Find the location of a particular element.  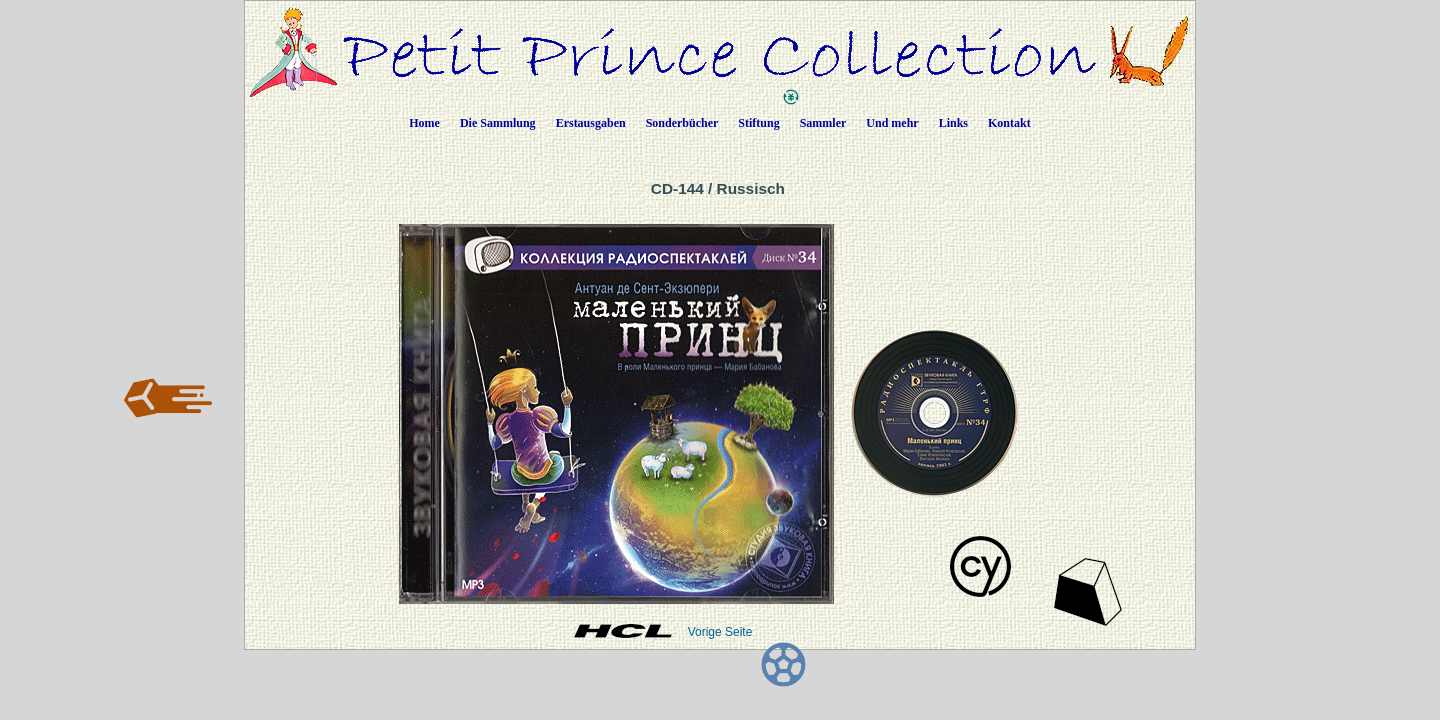

cypress testing framework logo is located at coordinates (980, 566).